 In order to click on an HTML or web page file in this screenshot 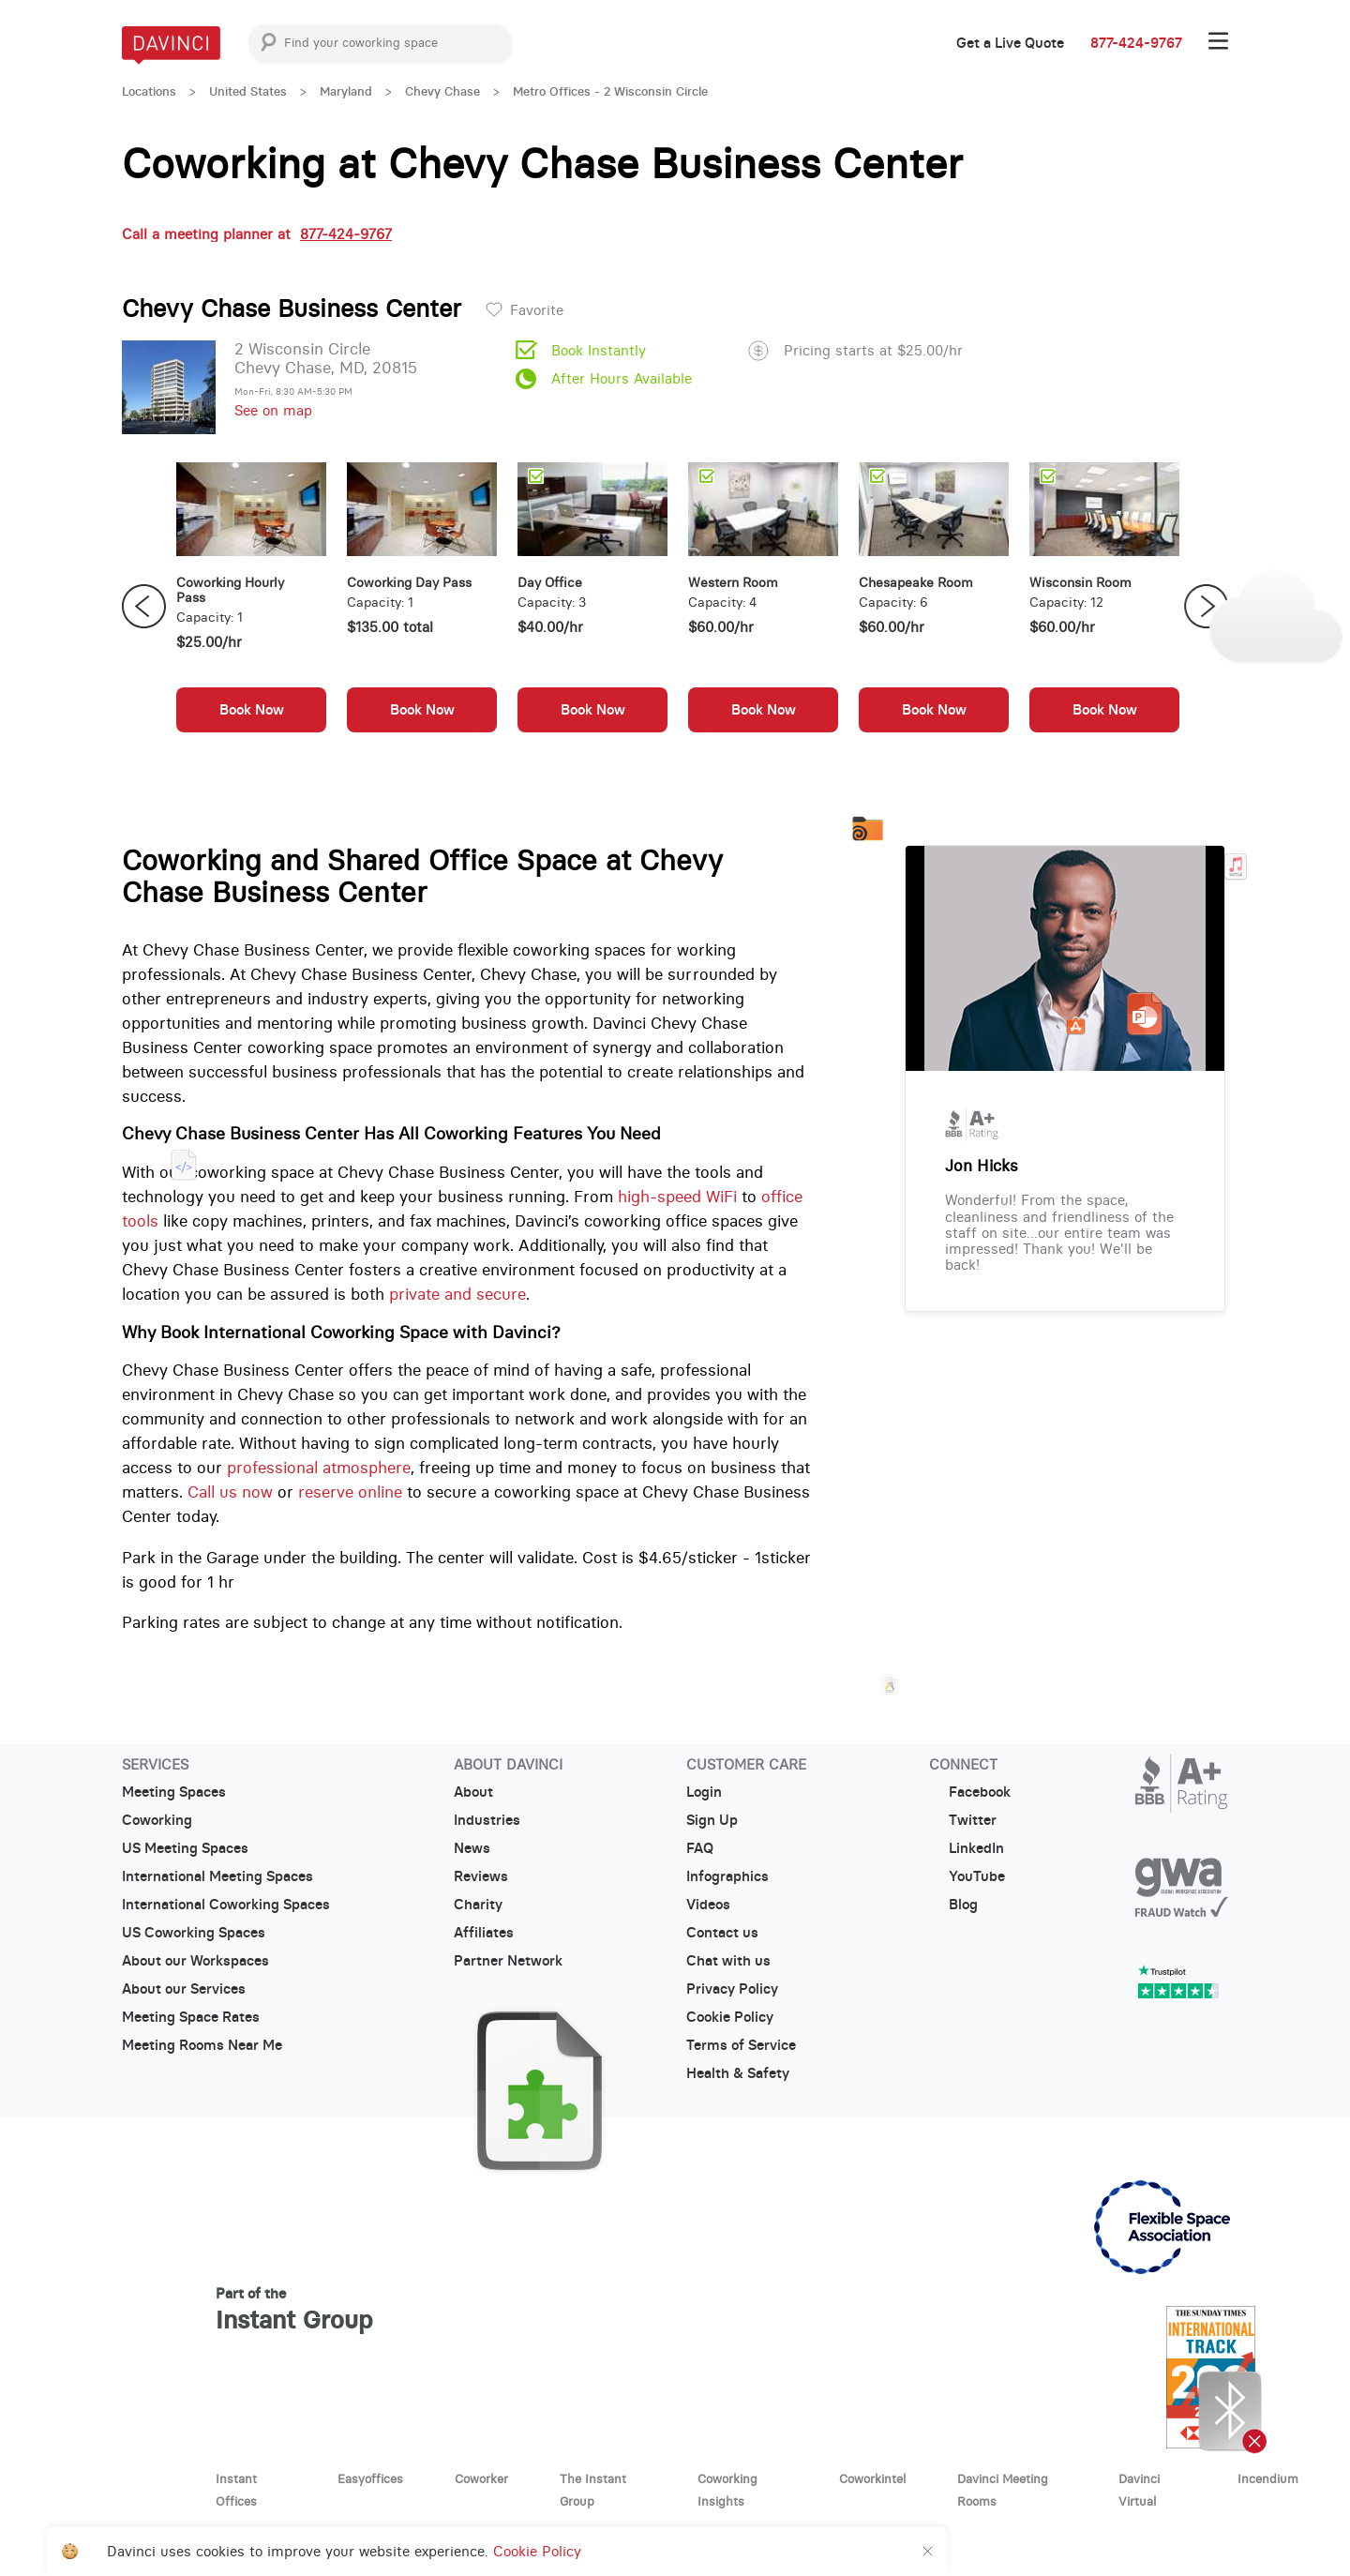, I will do `click(184, 1165)`.